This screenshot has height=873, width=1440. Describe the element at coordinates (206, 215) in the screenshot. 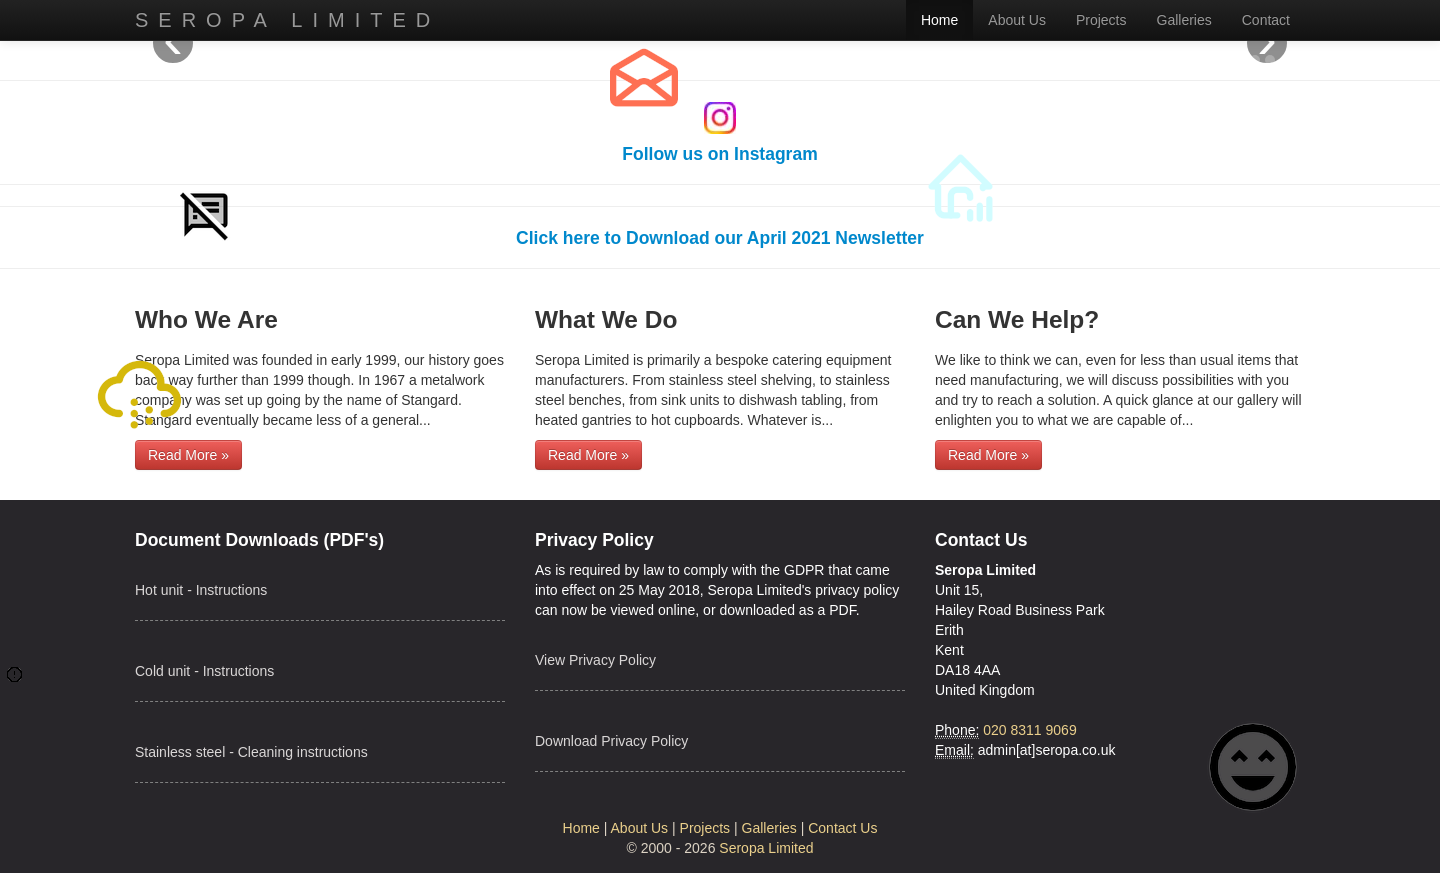

I see `mute or disable speaker notes` at that location.